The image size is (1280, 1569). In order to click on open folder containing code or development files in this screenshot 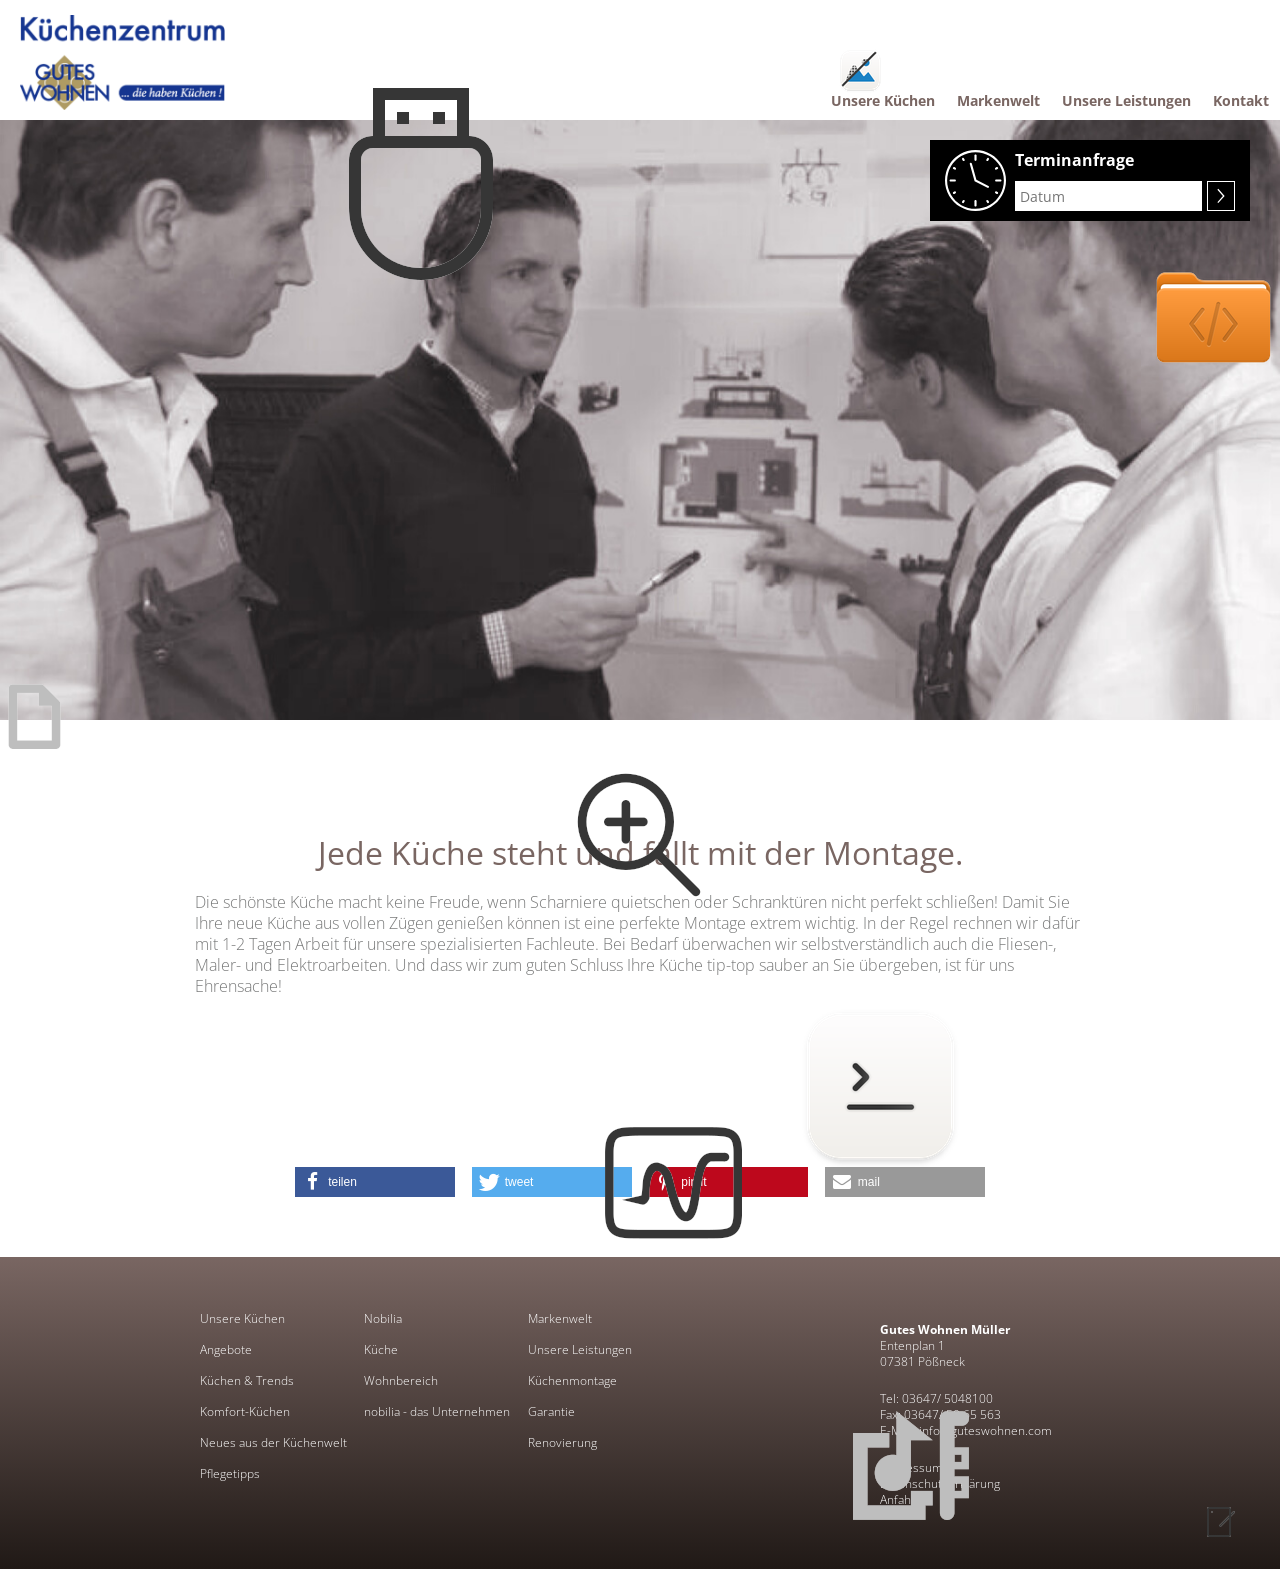, I will do `click(1213, 317)`.